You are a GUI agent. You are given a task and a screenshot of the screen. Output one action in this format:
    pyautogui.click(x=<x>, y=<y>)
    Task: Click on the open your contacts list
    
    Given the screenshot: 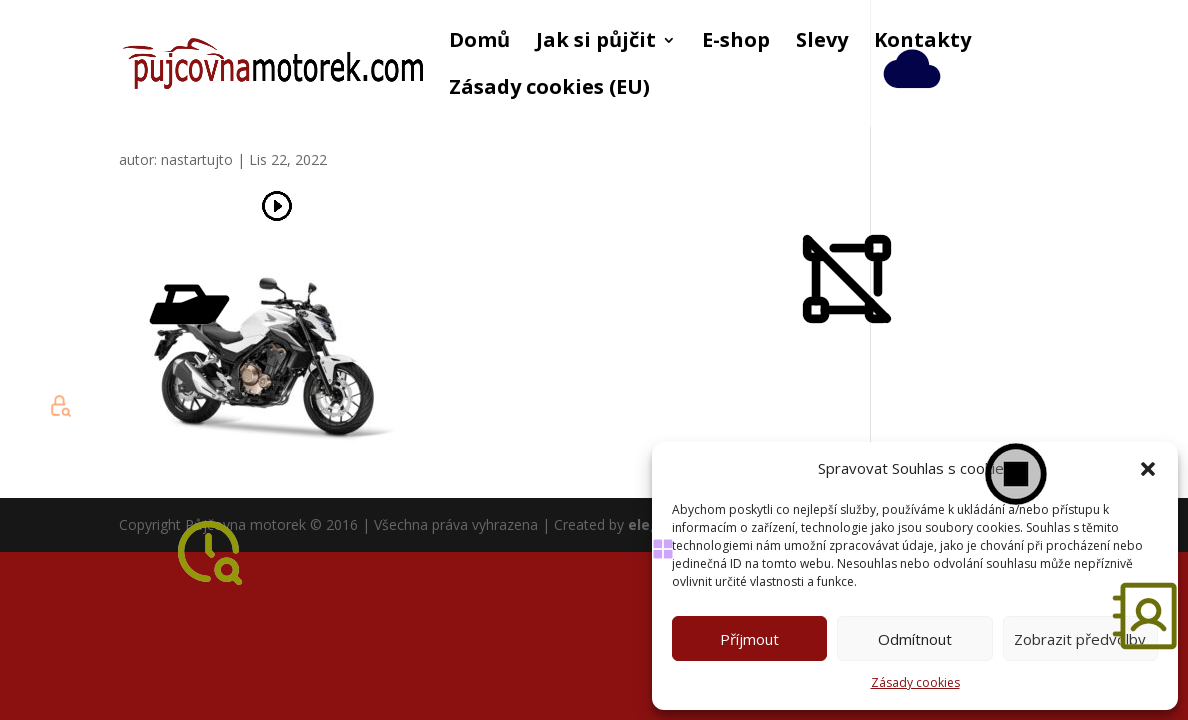 What is the action you would take?
    pyautogui.click(x=1146, y=616)
    